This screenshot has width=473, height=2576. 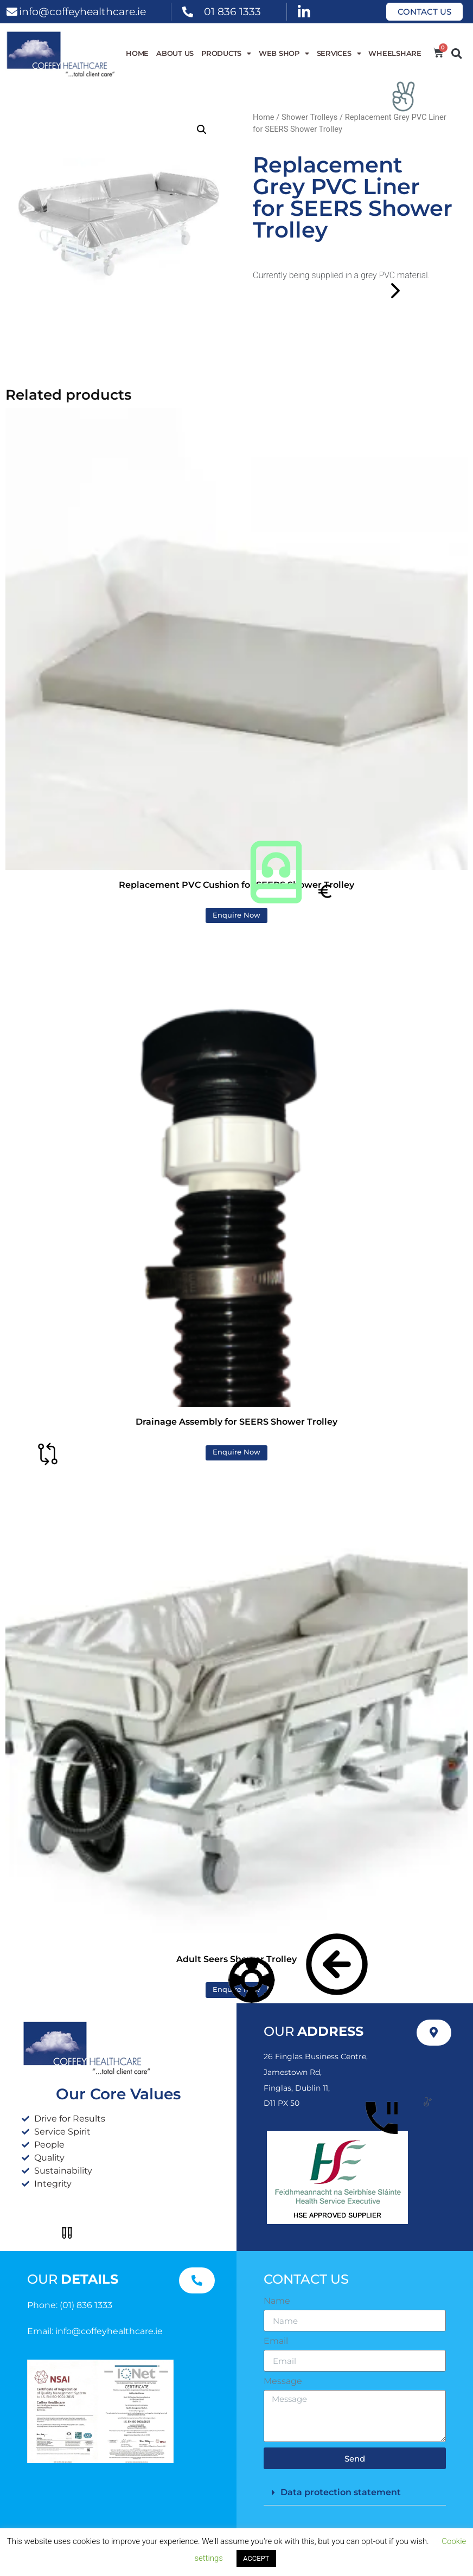 What do you see at coordinates (67, 2233) in the screenshot?
I see `access lab results or diagnostics` at bounding box center [67, 2233].